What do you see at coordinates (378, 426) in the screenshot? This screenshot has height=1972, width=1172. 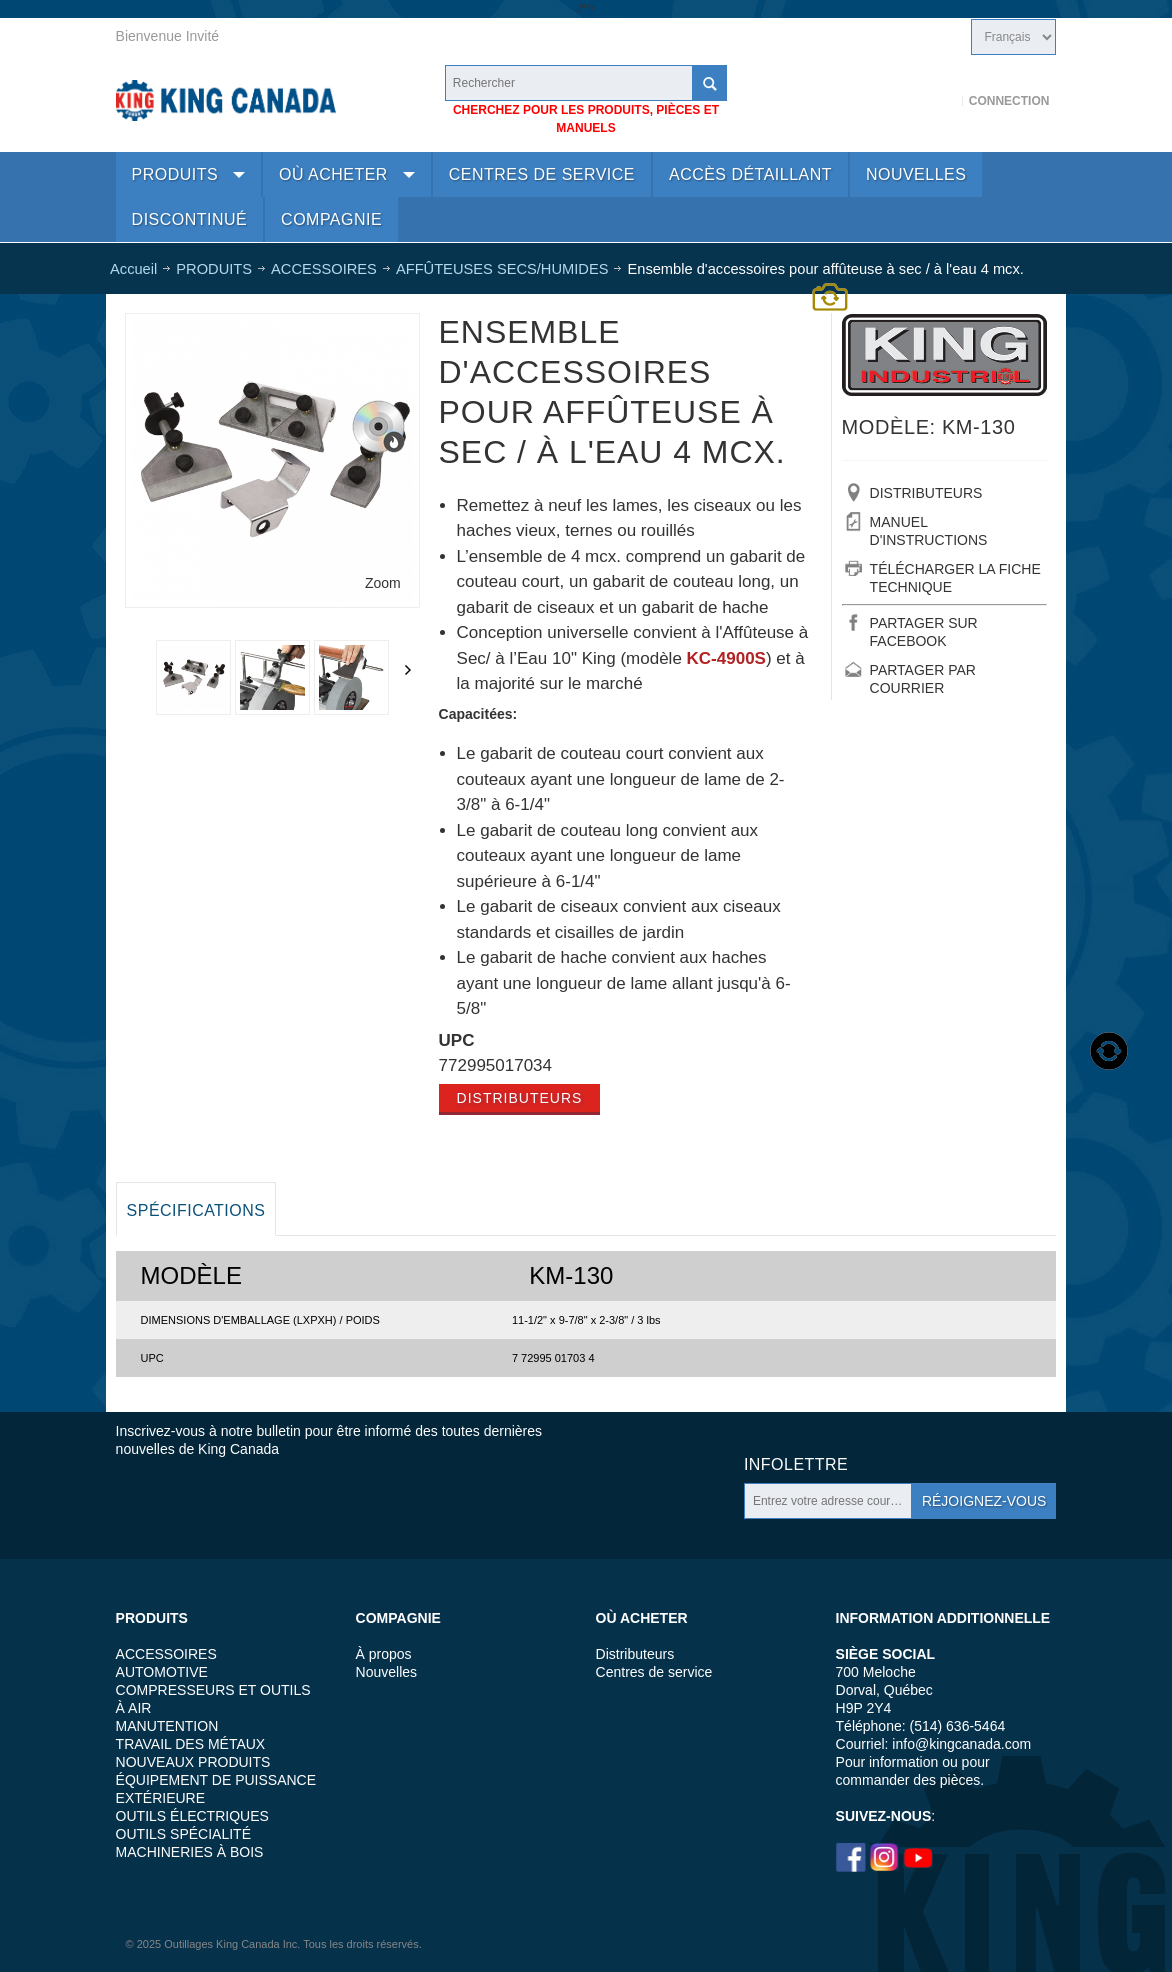 I see `burn files to a CD or DVD` at bounding box center [378, 426].